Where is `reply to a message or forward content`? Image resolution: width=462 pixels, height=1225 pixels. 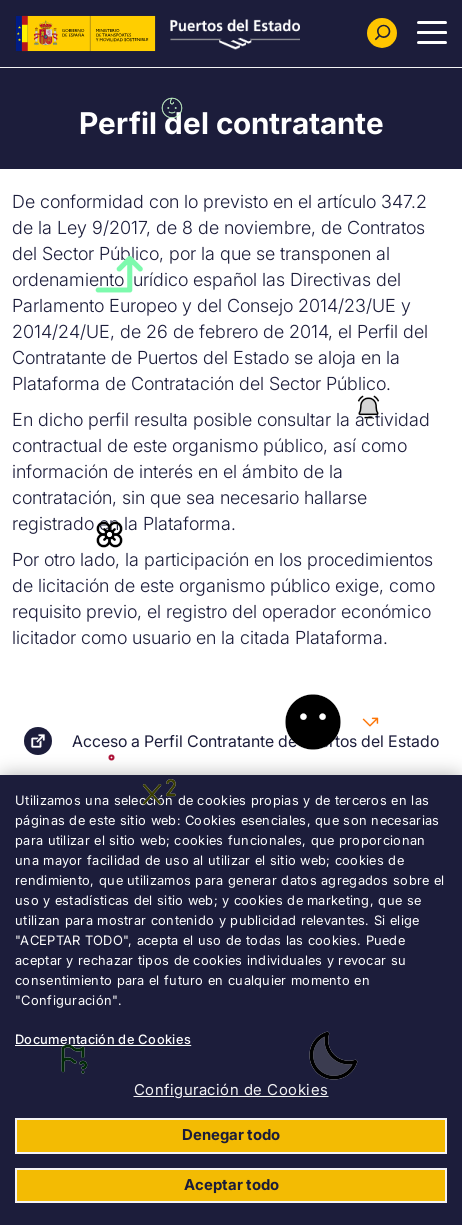 reply to a message or forward content is located at coordinates (370, 721).